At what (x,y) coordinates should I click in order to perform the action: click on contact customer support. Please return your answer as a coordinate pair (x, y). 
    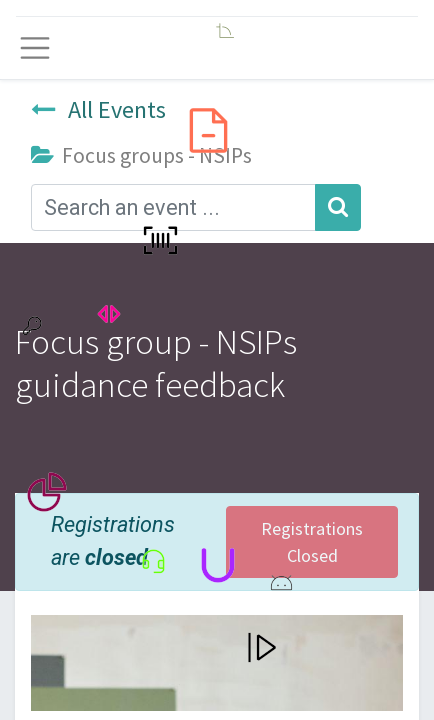
    Looking at the image, I should click on (153, 560).